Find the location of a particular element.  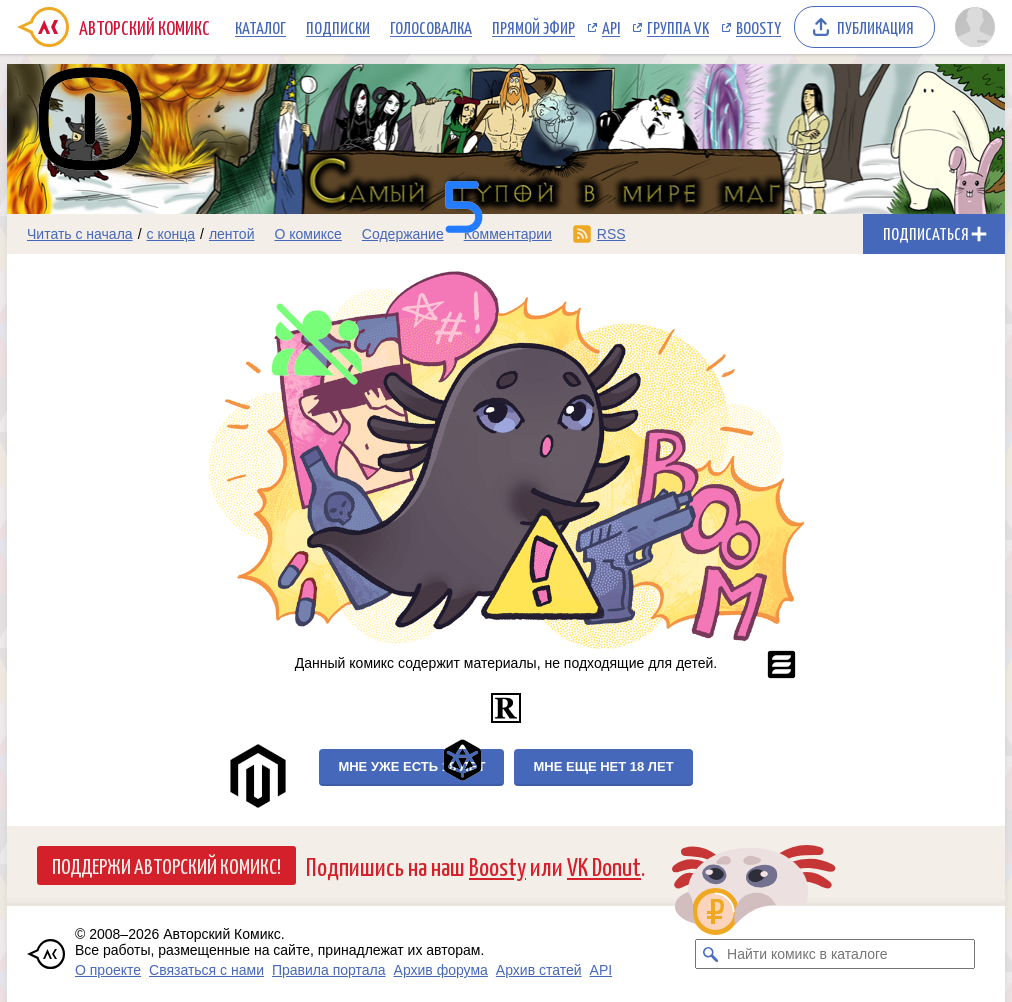

jxl image format logo is located at coordinates (781, 664).